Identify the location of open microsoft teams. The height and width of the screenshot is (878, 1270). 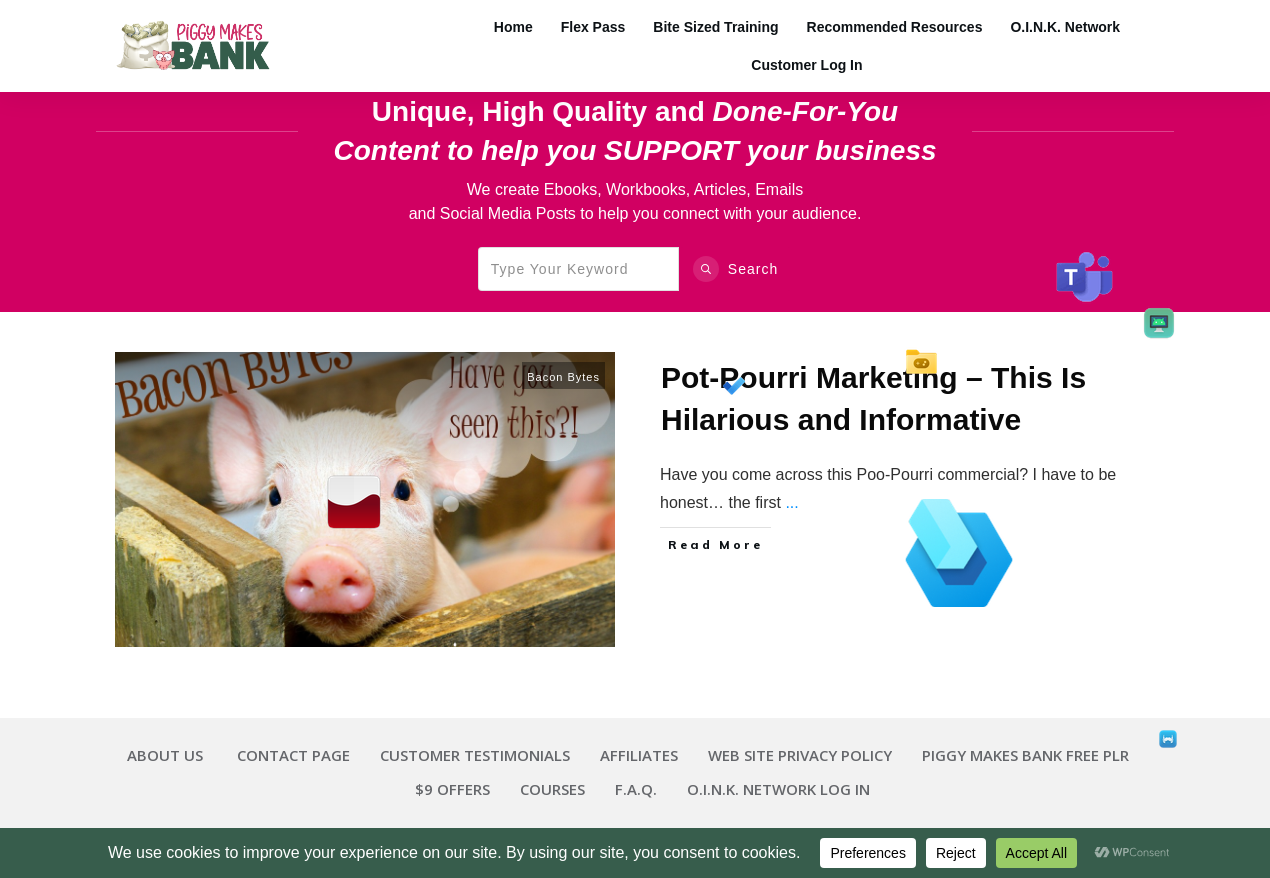
(1084, 277).